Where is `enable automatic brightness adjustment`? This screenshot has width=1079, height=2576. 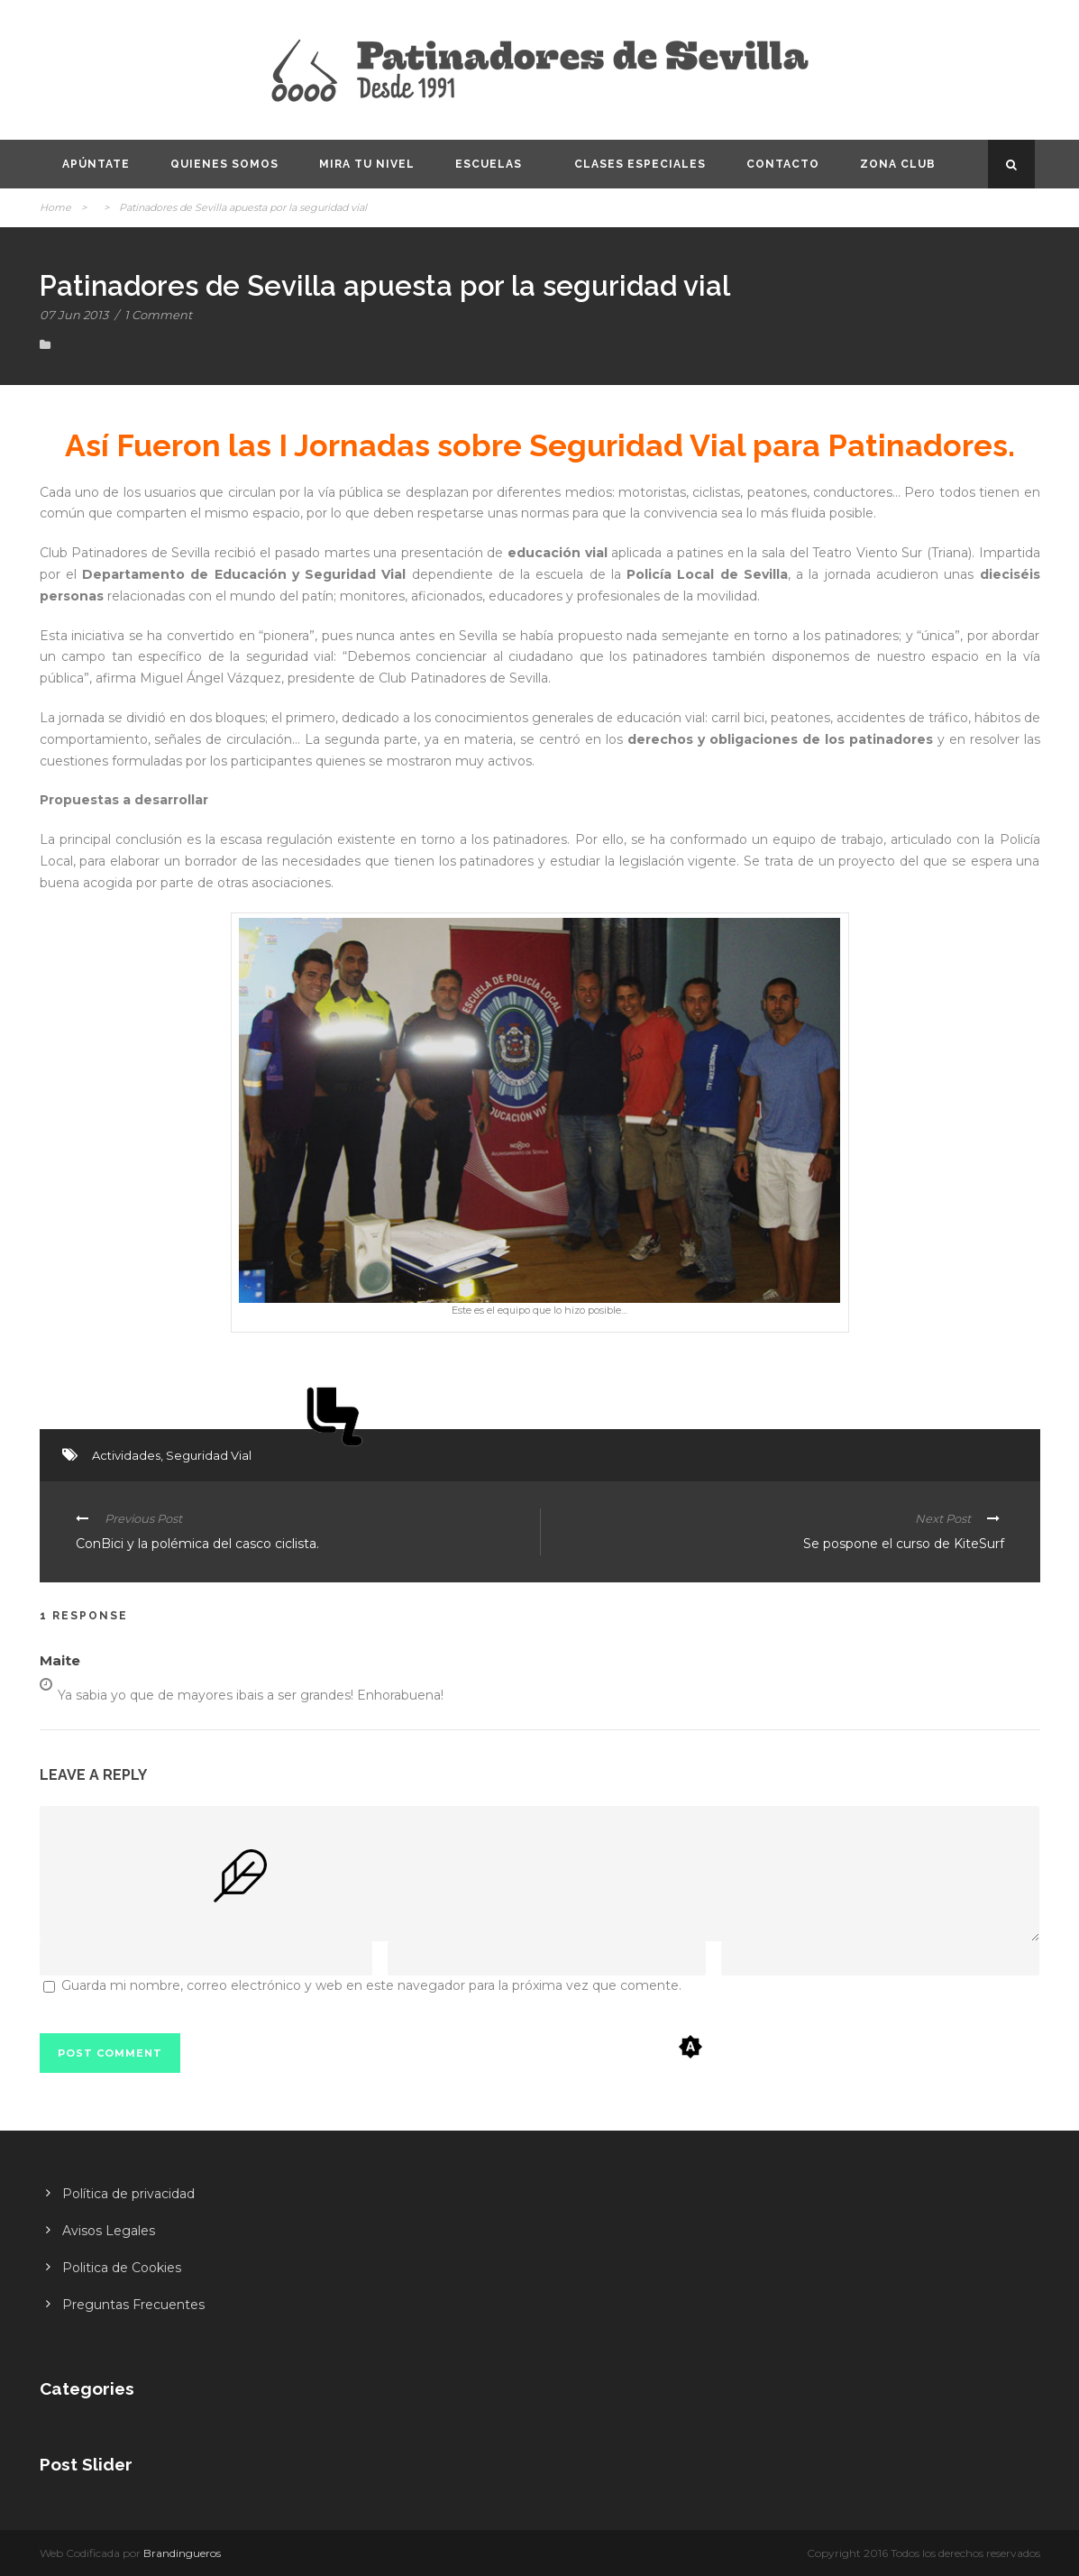 enable automatic brightness adjustment is located at coordinates (690, 2047).